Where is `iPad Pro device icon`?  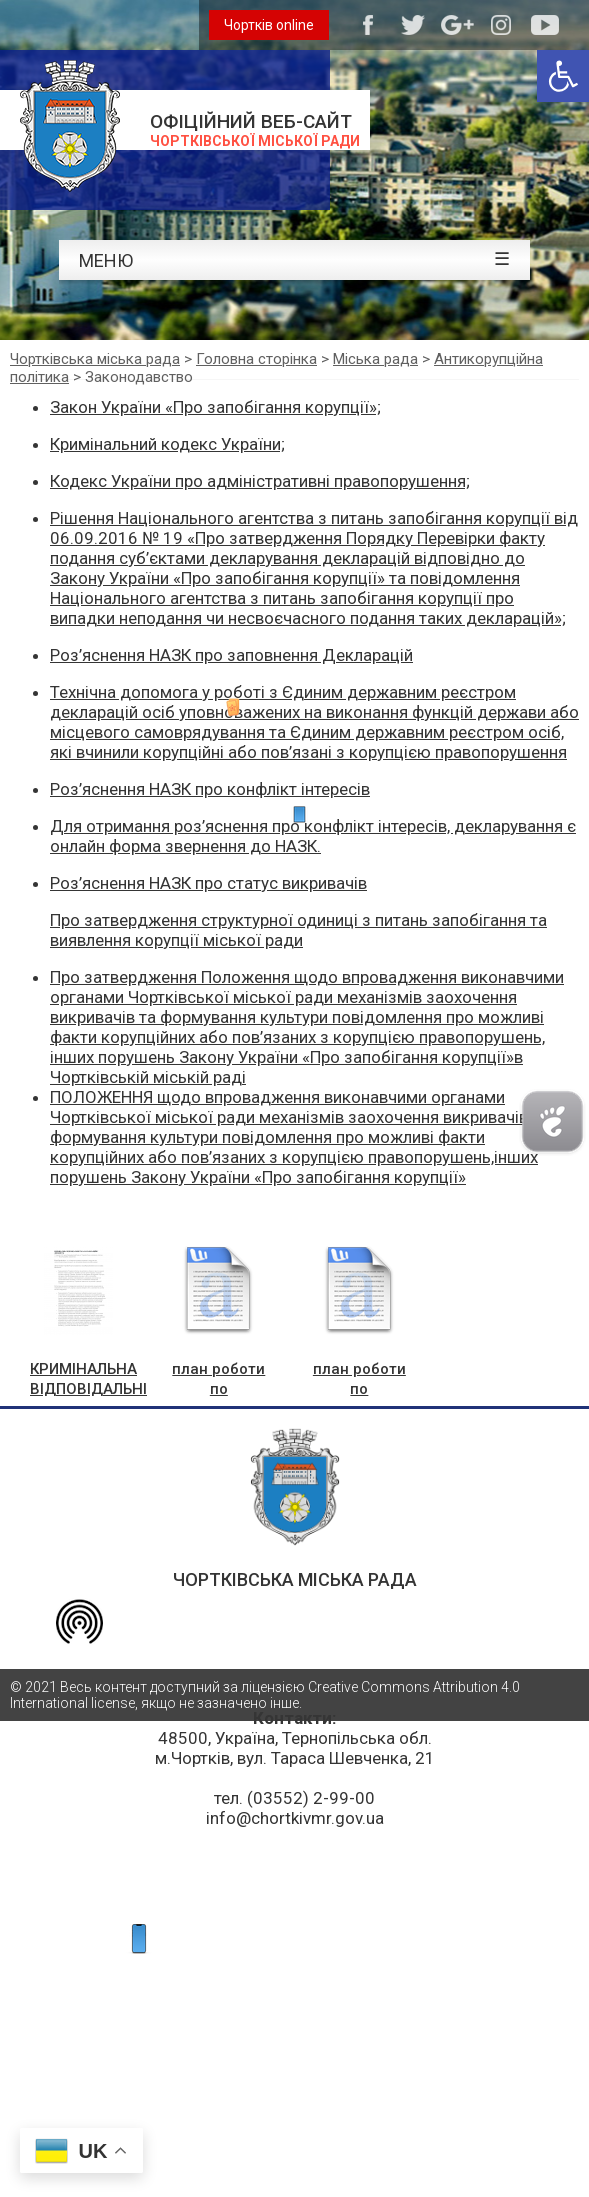
iPad Pro device icon is located at coordinates (299, 814).